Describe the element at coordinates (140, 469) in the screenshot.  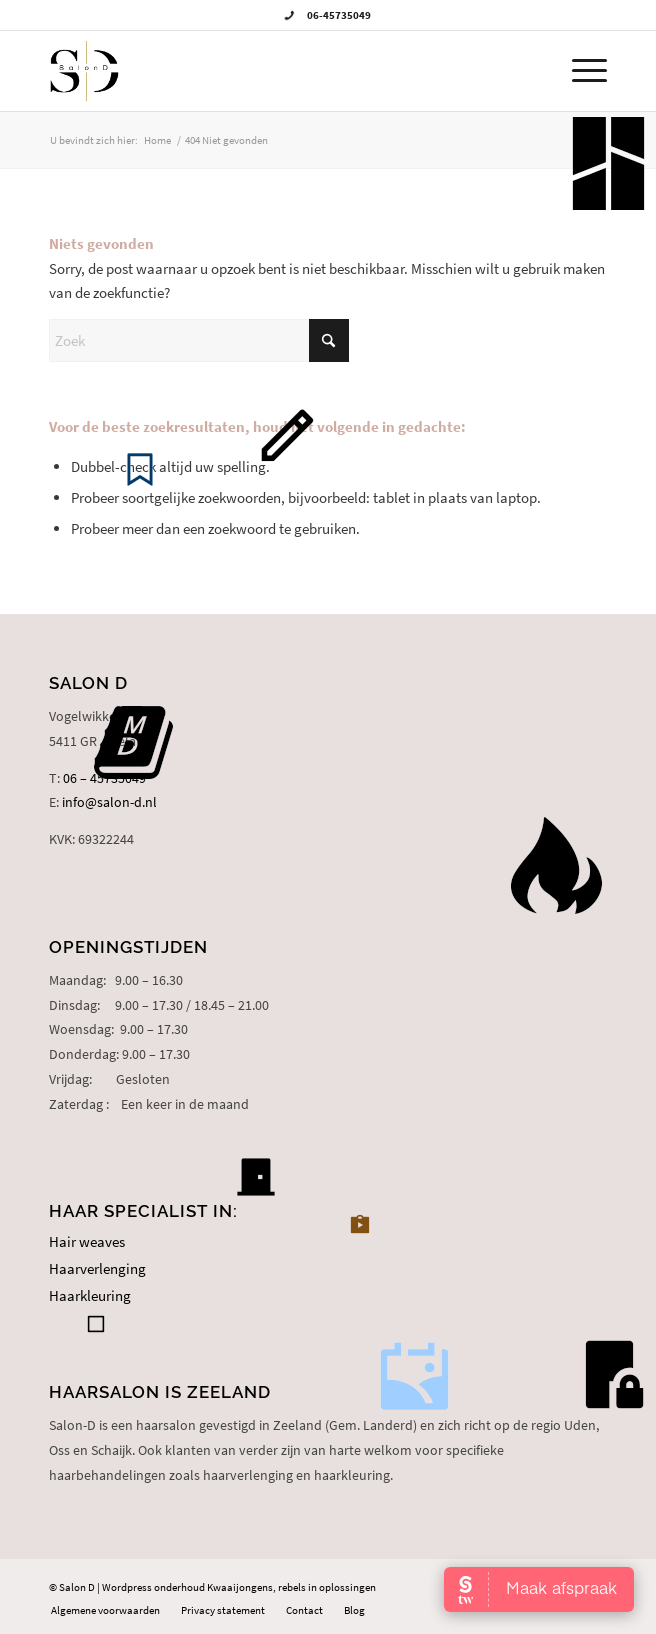
I see `save this item for later` at that location.